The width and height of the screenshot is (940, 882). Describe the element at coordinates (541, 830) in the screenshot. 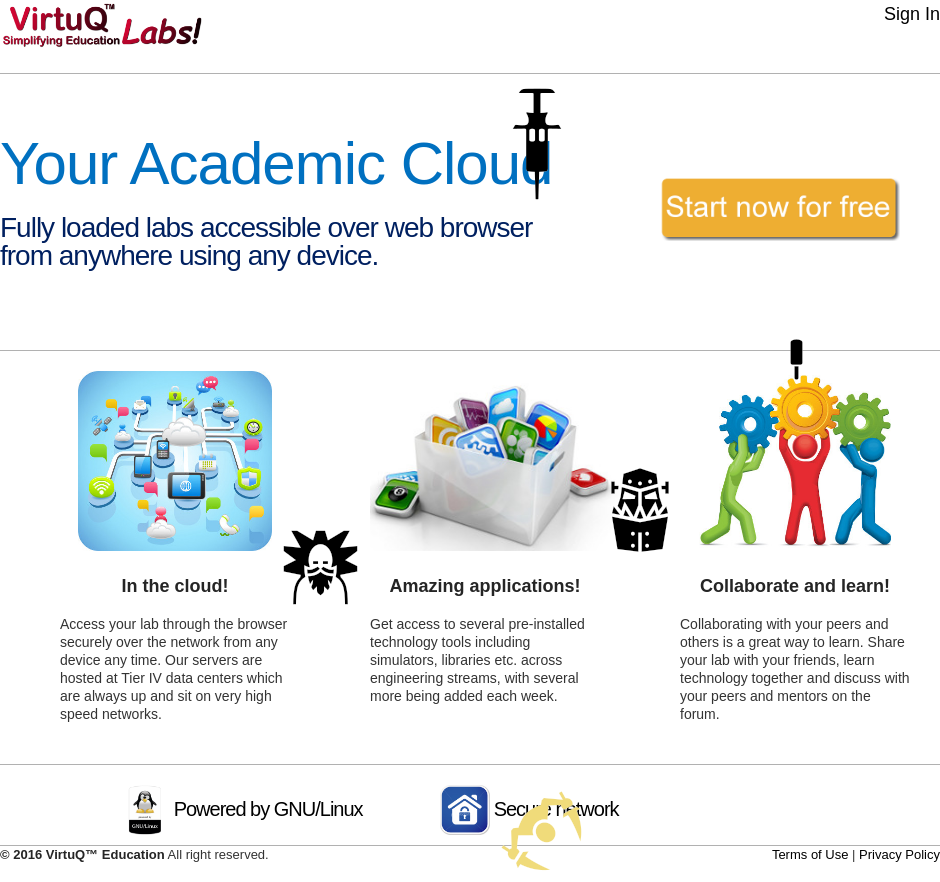

I see `select rogue character class` at that location.